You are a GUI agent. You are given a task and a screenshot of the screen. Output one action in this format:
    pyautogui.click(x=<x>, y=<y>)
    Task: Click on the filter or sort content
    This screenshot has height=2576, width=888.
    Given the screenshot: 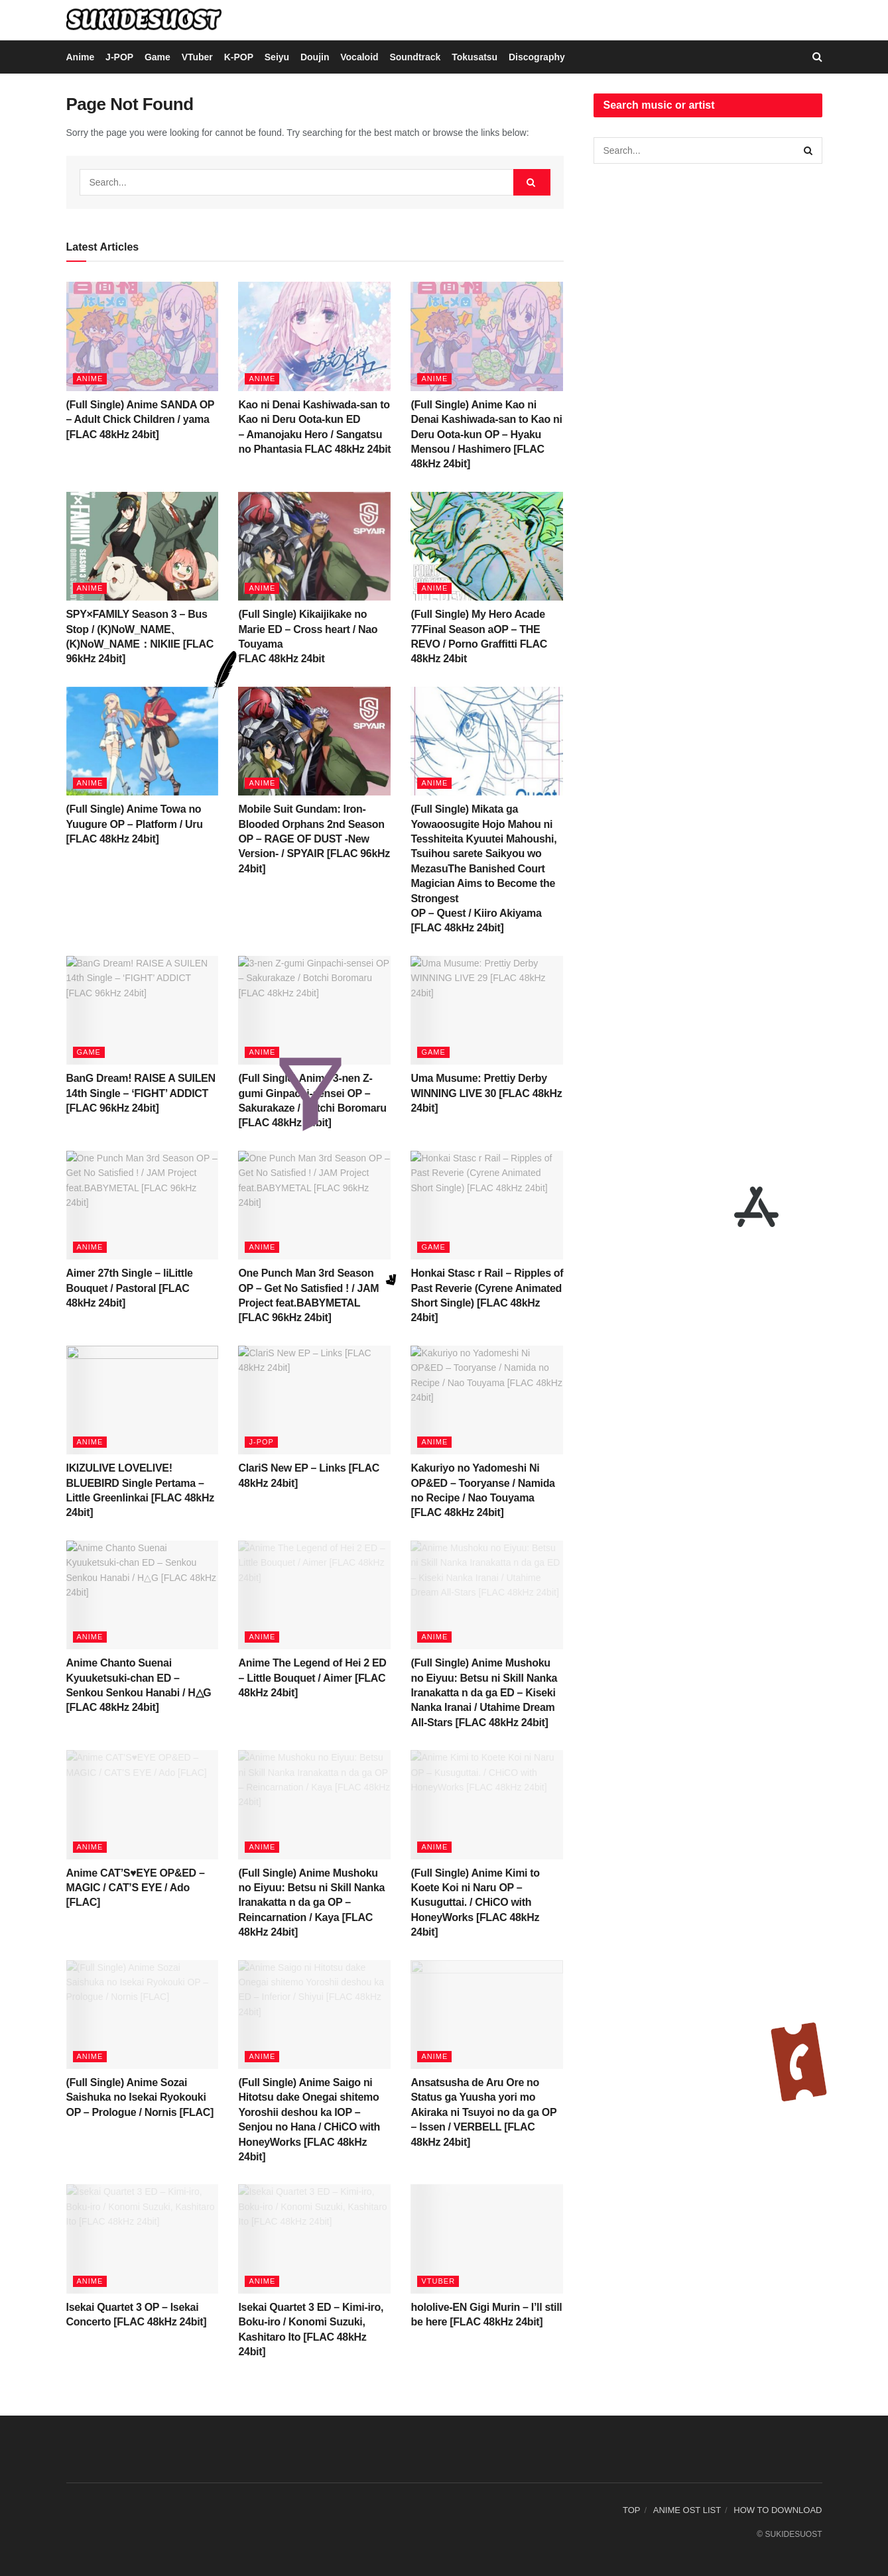 What is the action you would take?
    pyautogui.click(x=310, y=1092)
    